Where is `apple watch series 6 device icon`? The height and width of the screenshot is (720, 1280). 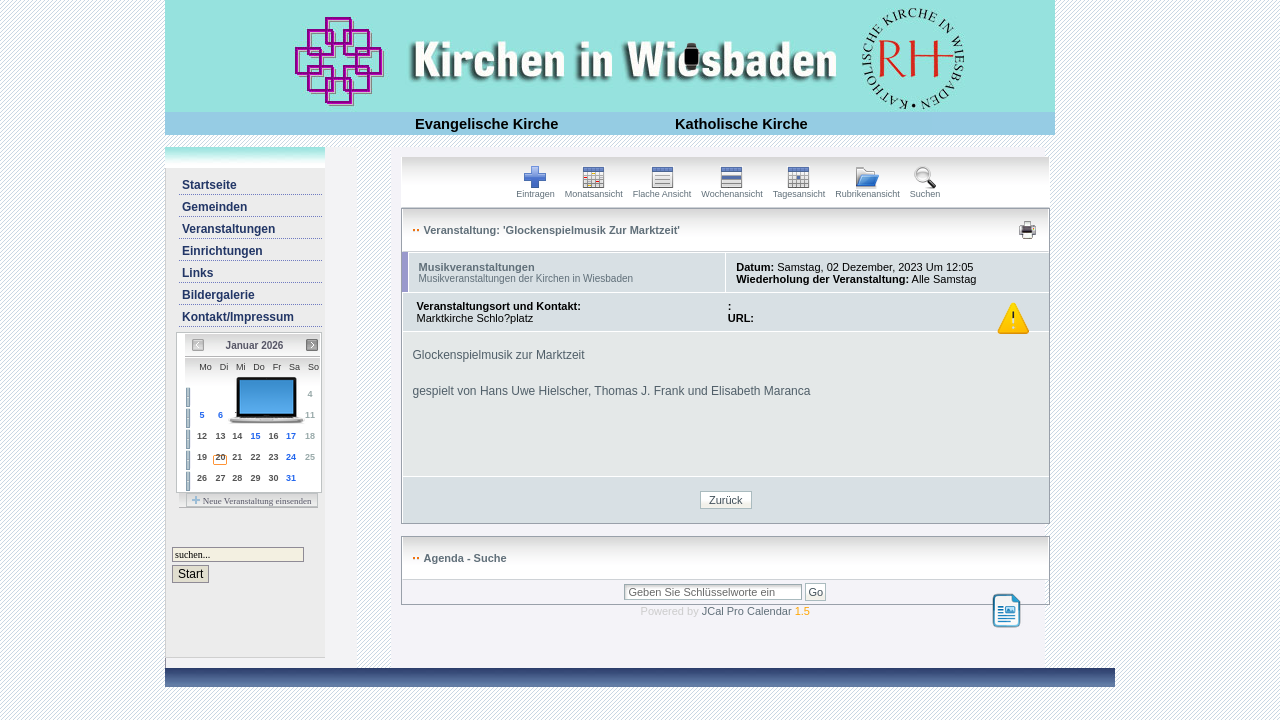
apple watch series 6 device icon is located at coordinates (691, 56).